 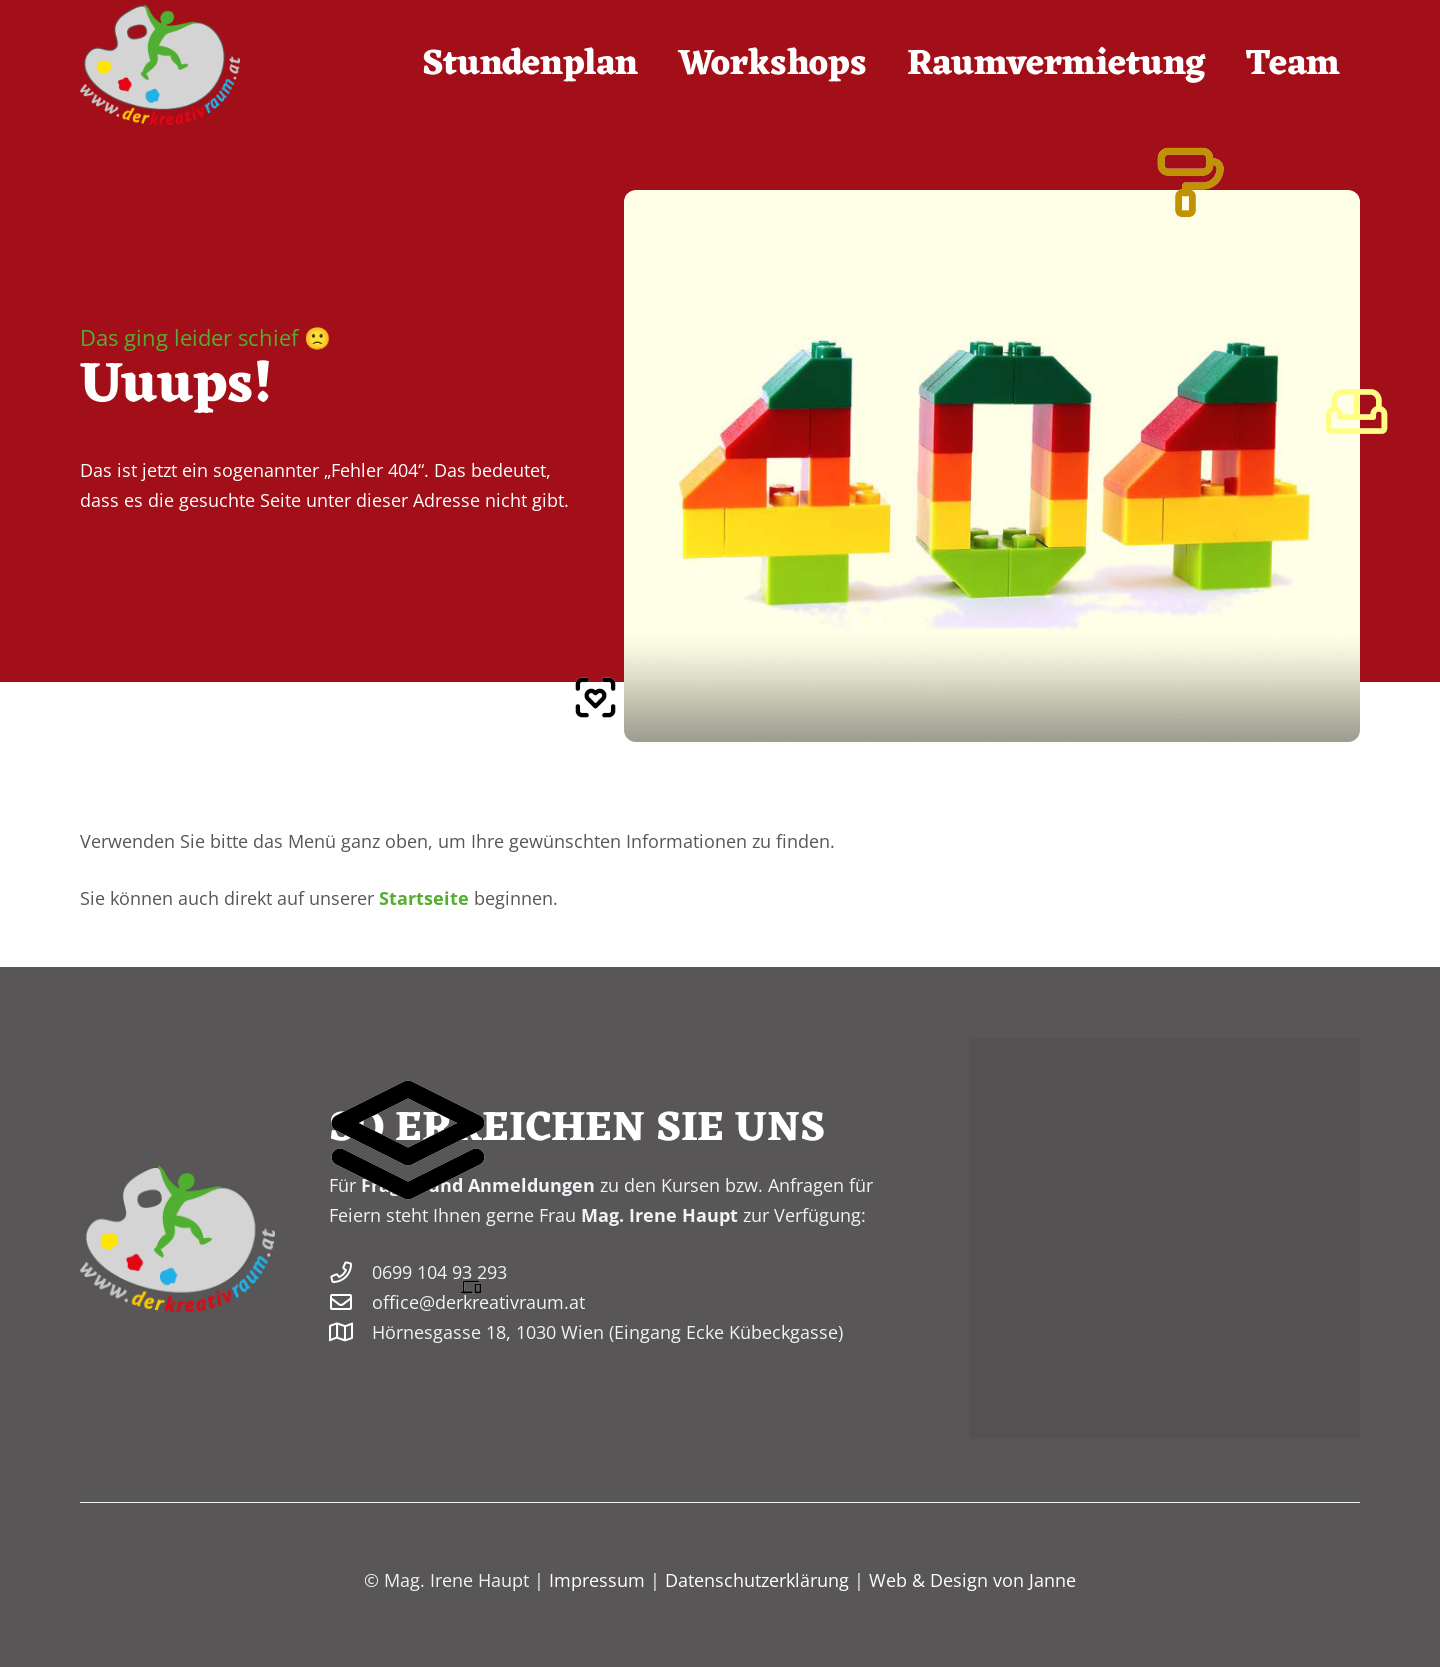 I want to click on browse furniture or home decor items, so click(x=1356, y=411).